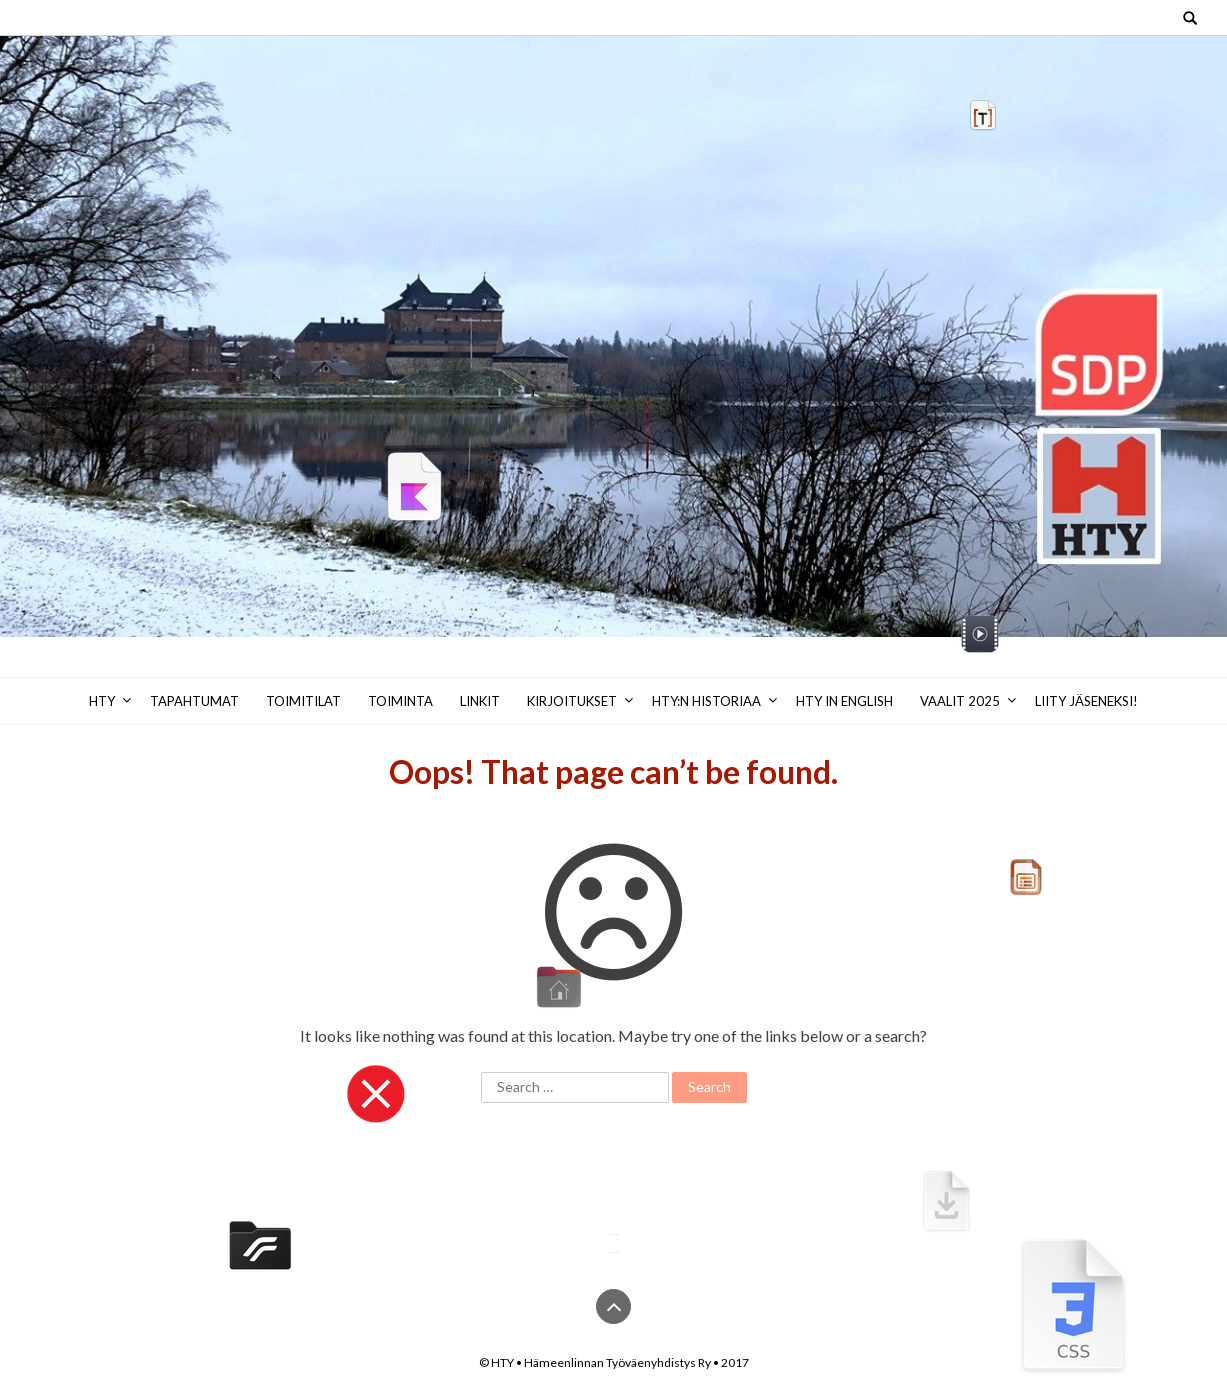  I want to click on OneDrive sync error or failure, so click(376, 1094).